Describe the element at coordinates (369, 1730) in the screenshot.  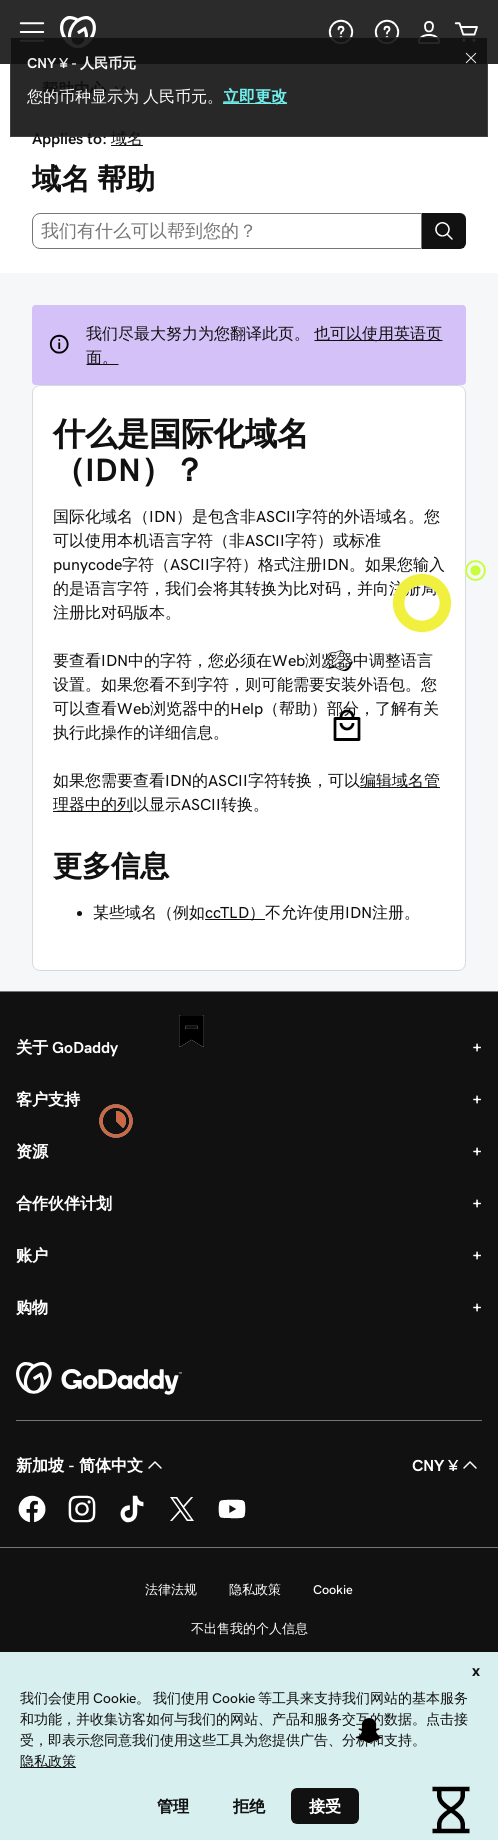
I see `open Snapchat app` at that location.